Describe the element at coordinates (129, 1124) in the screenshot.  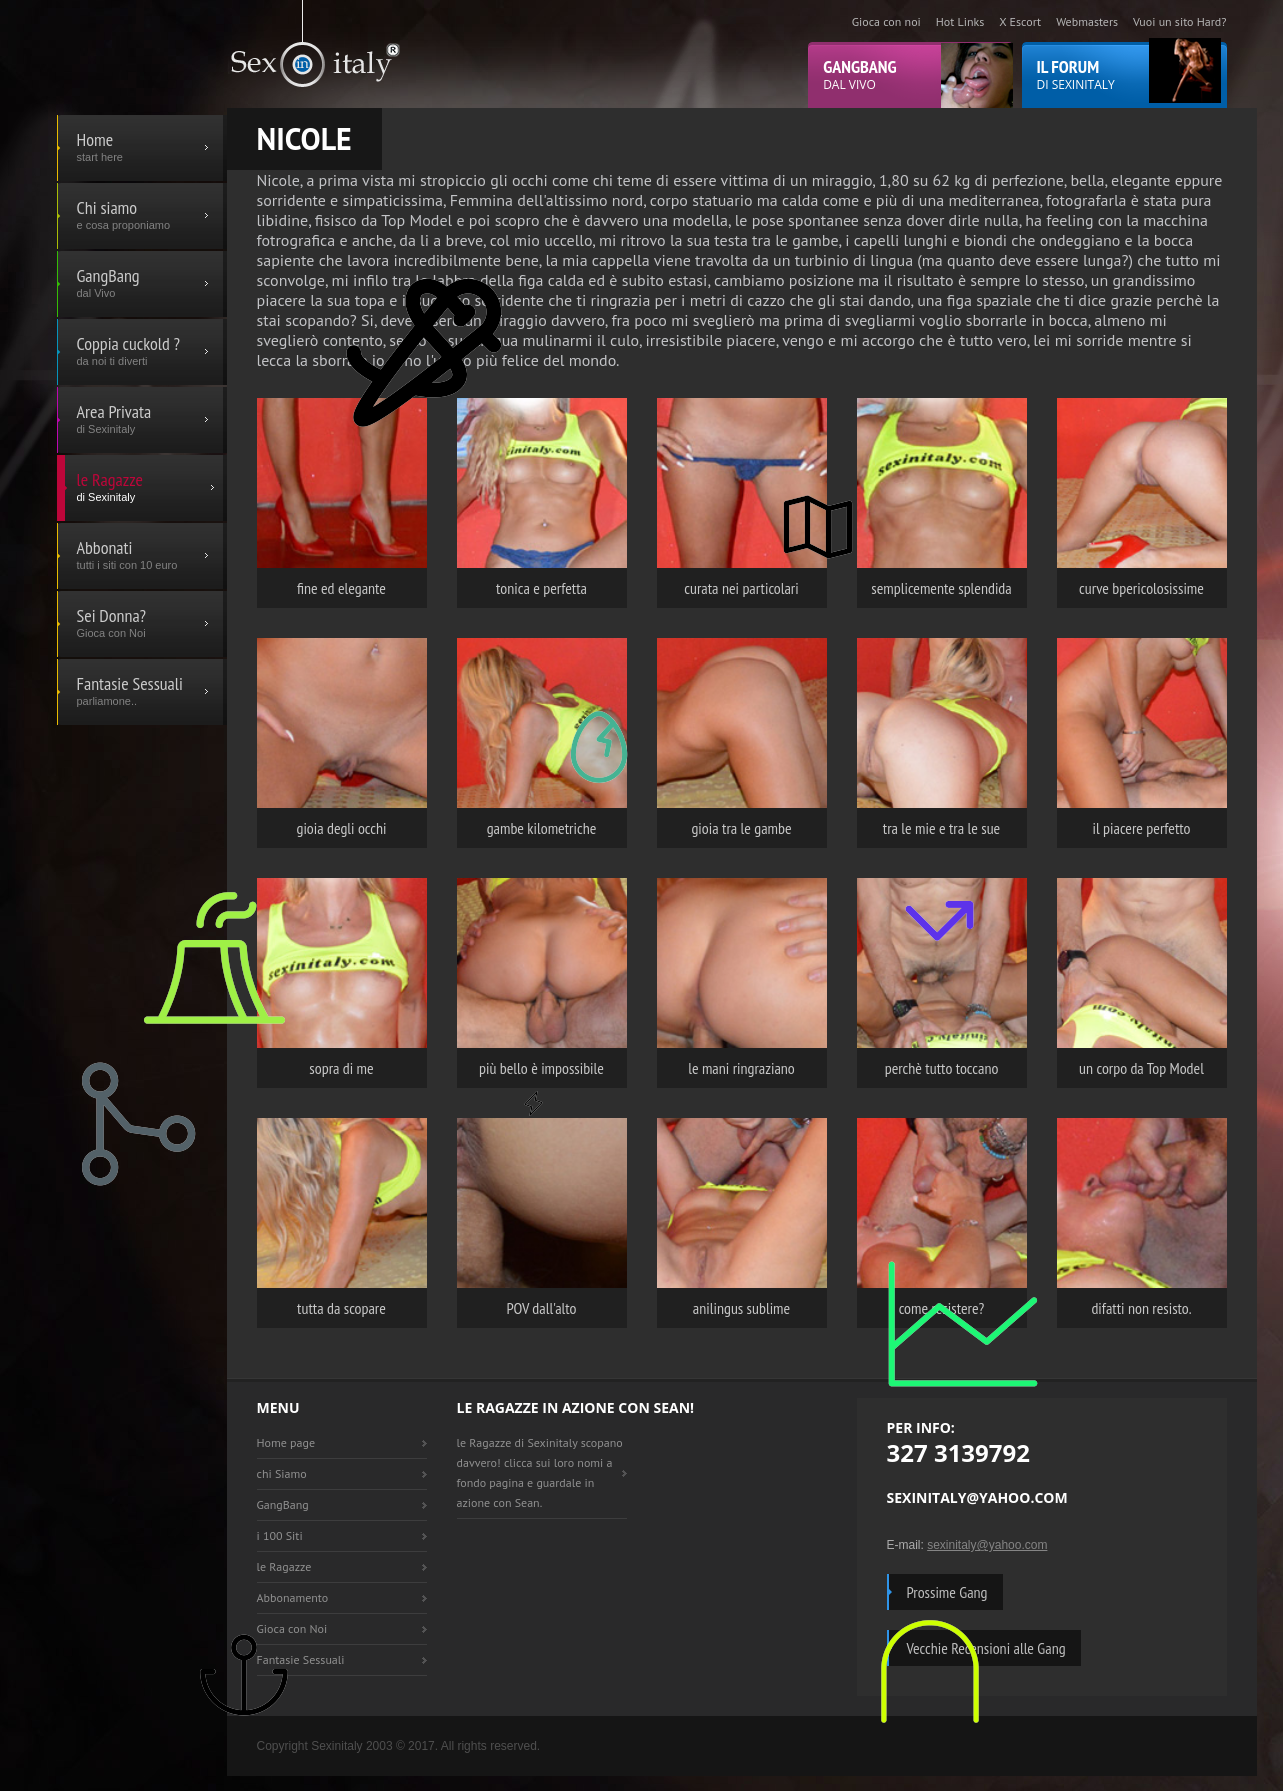
I see `merge branches in version control` at that location.